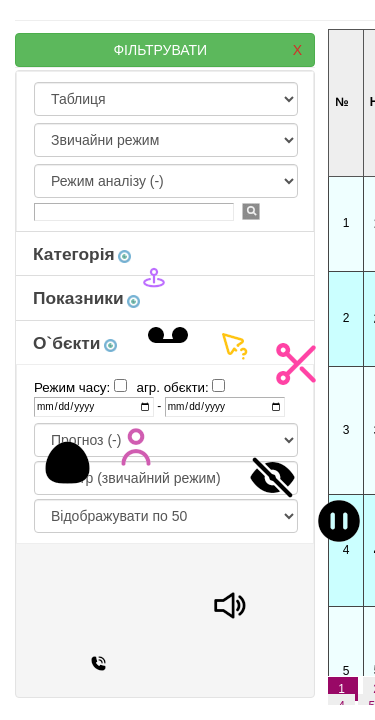 The image size is (375, 720). What do you see at coordinates (272, 477) in the screenshot?
I see `hide password or sensitive content` at bounding box center [272, 477].